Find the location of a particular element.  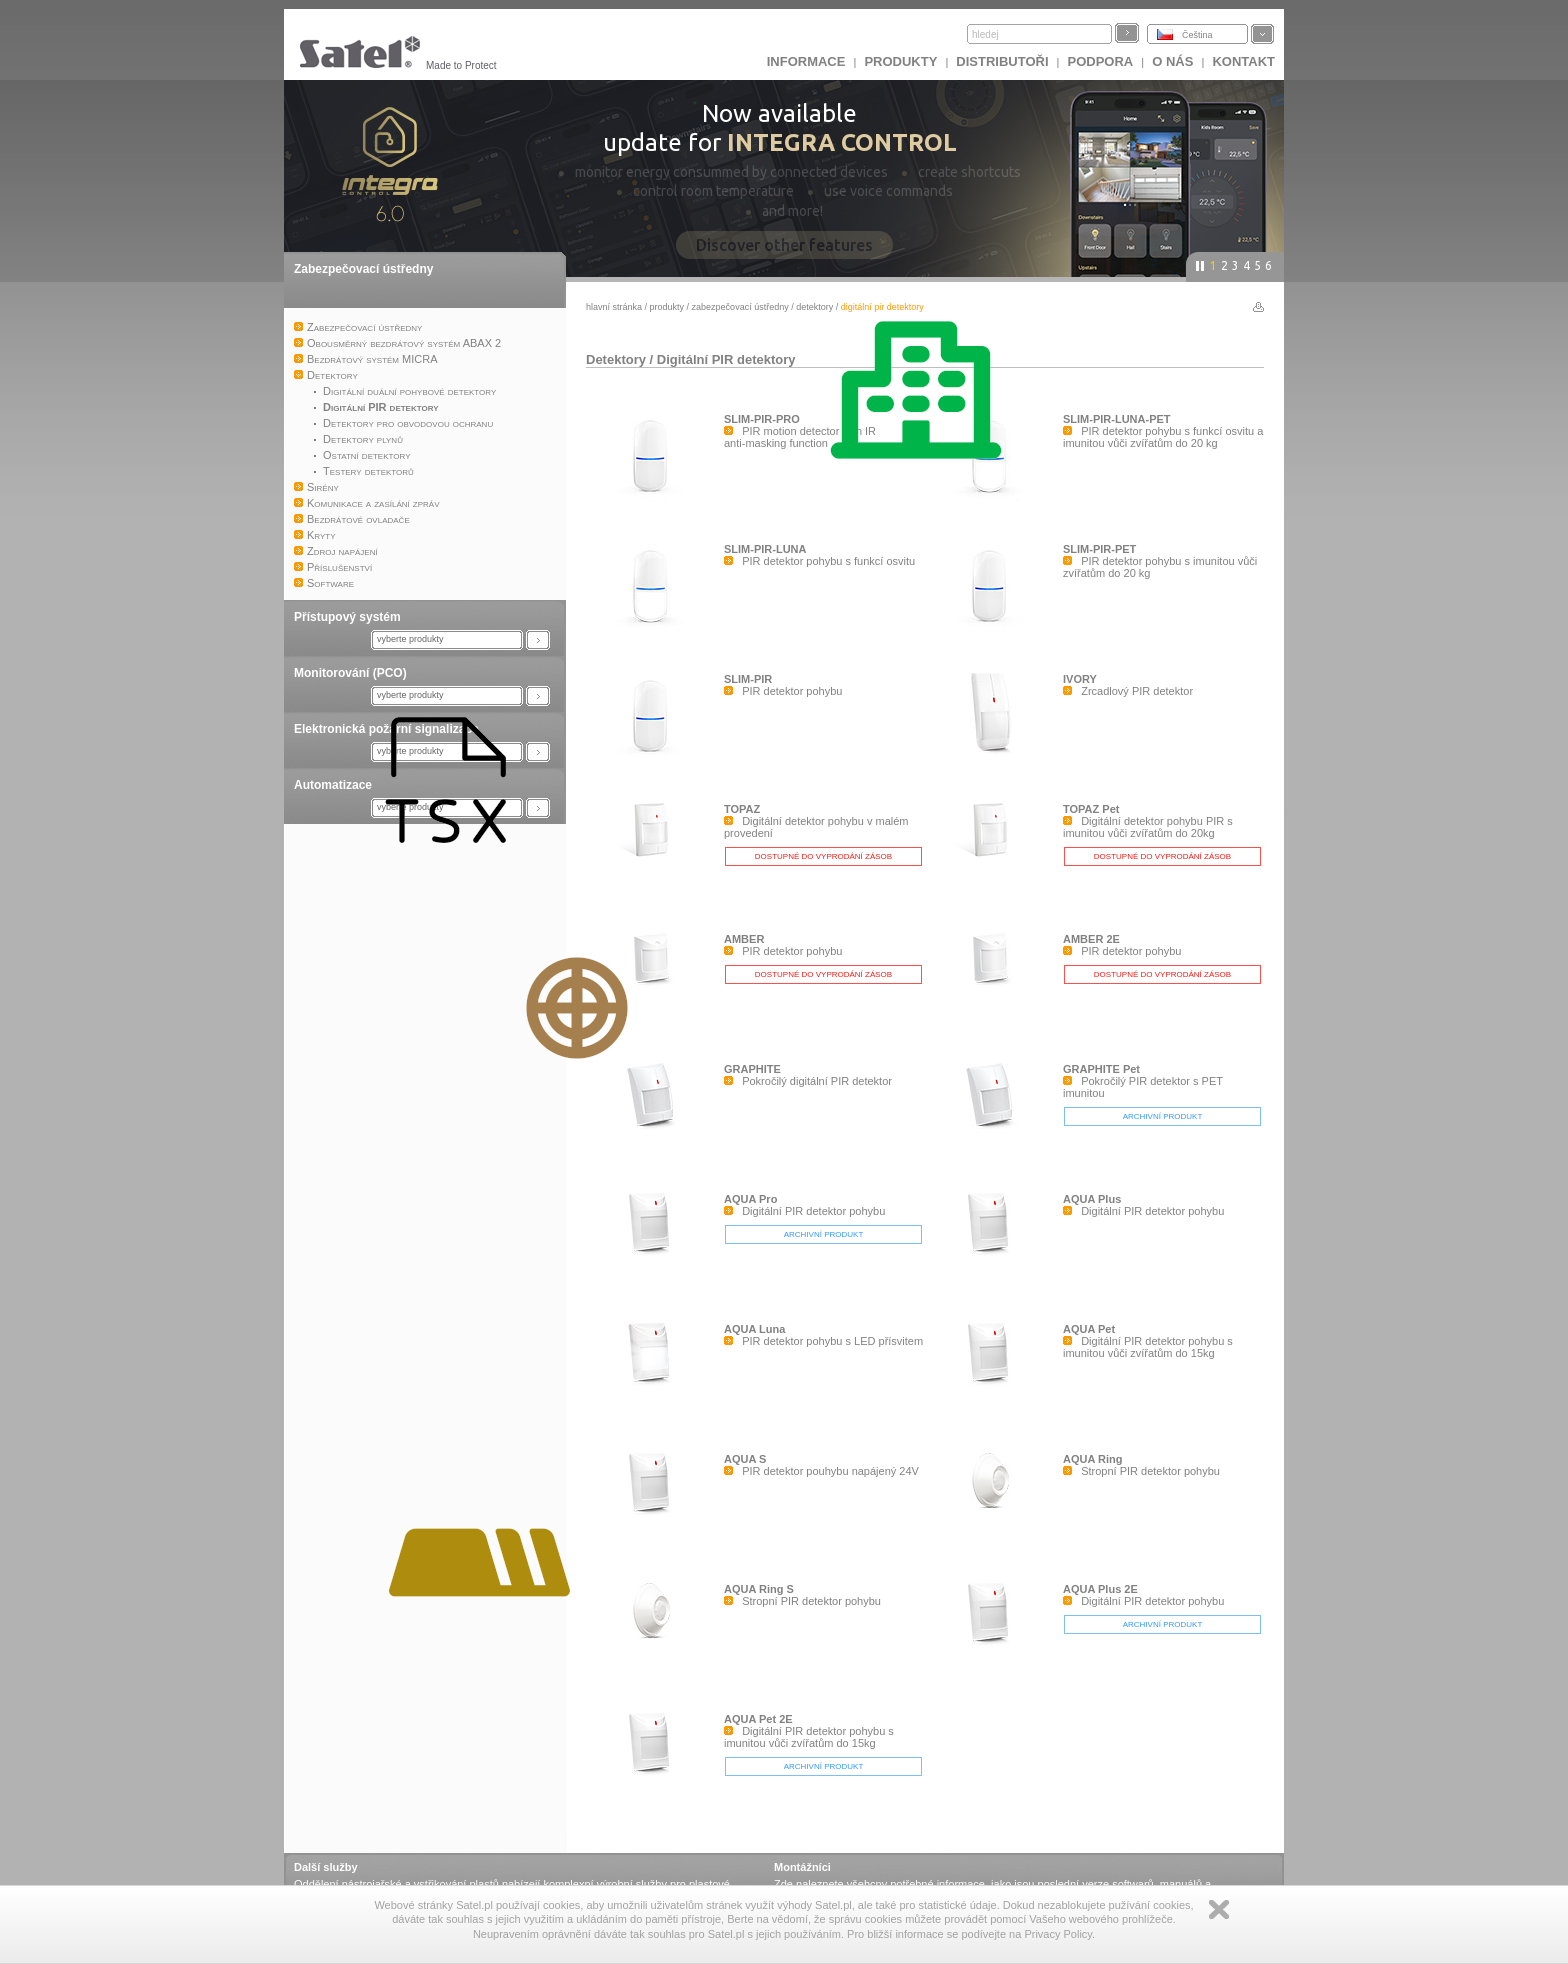

switch between open browser tabs is located at coordinates (479, 1562).